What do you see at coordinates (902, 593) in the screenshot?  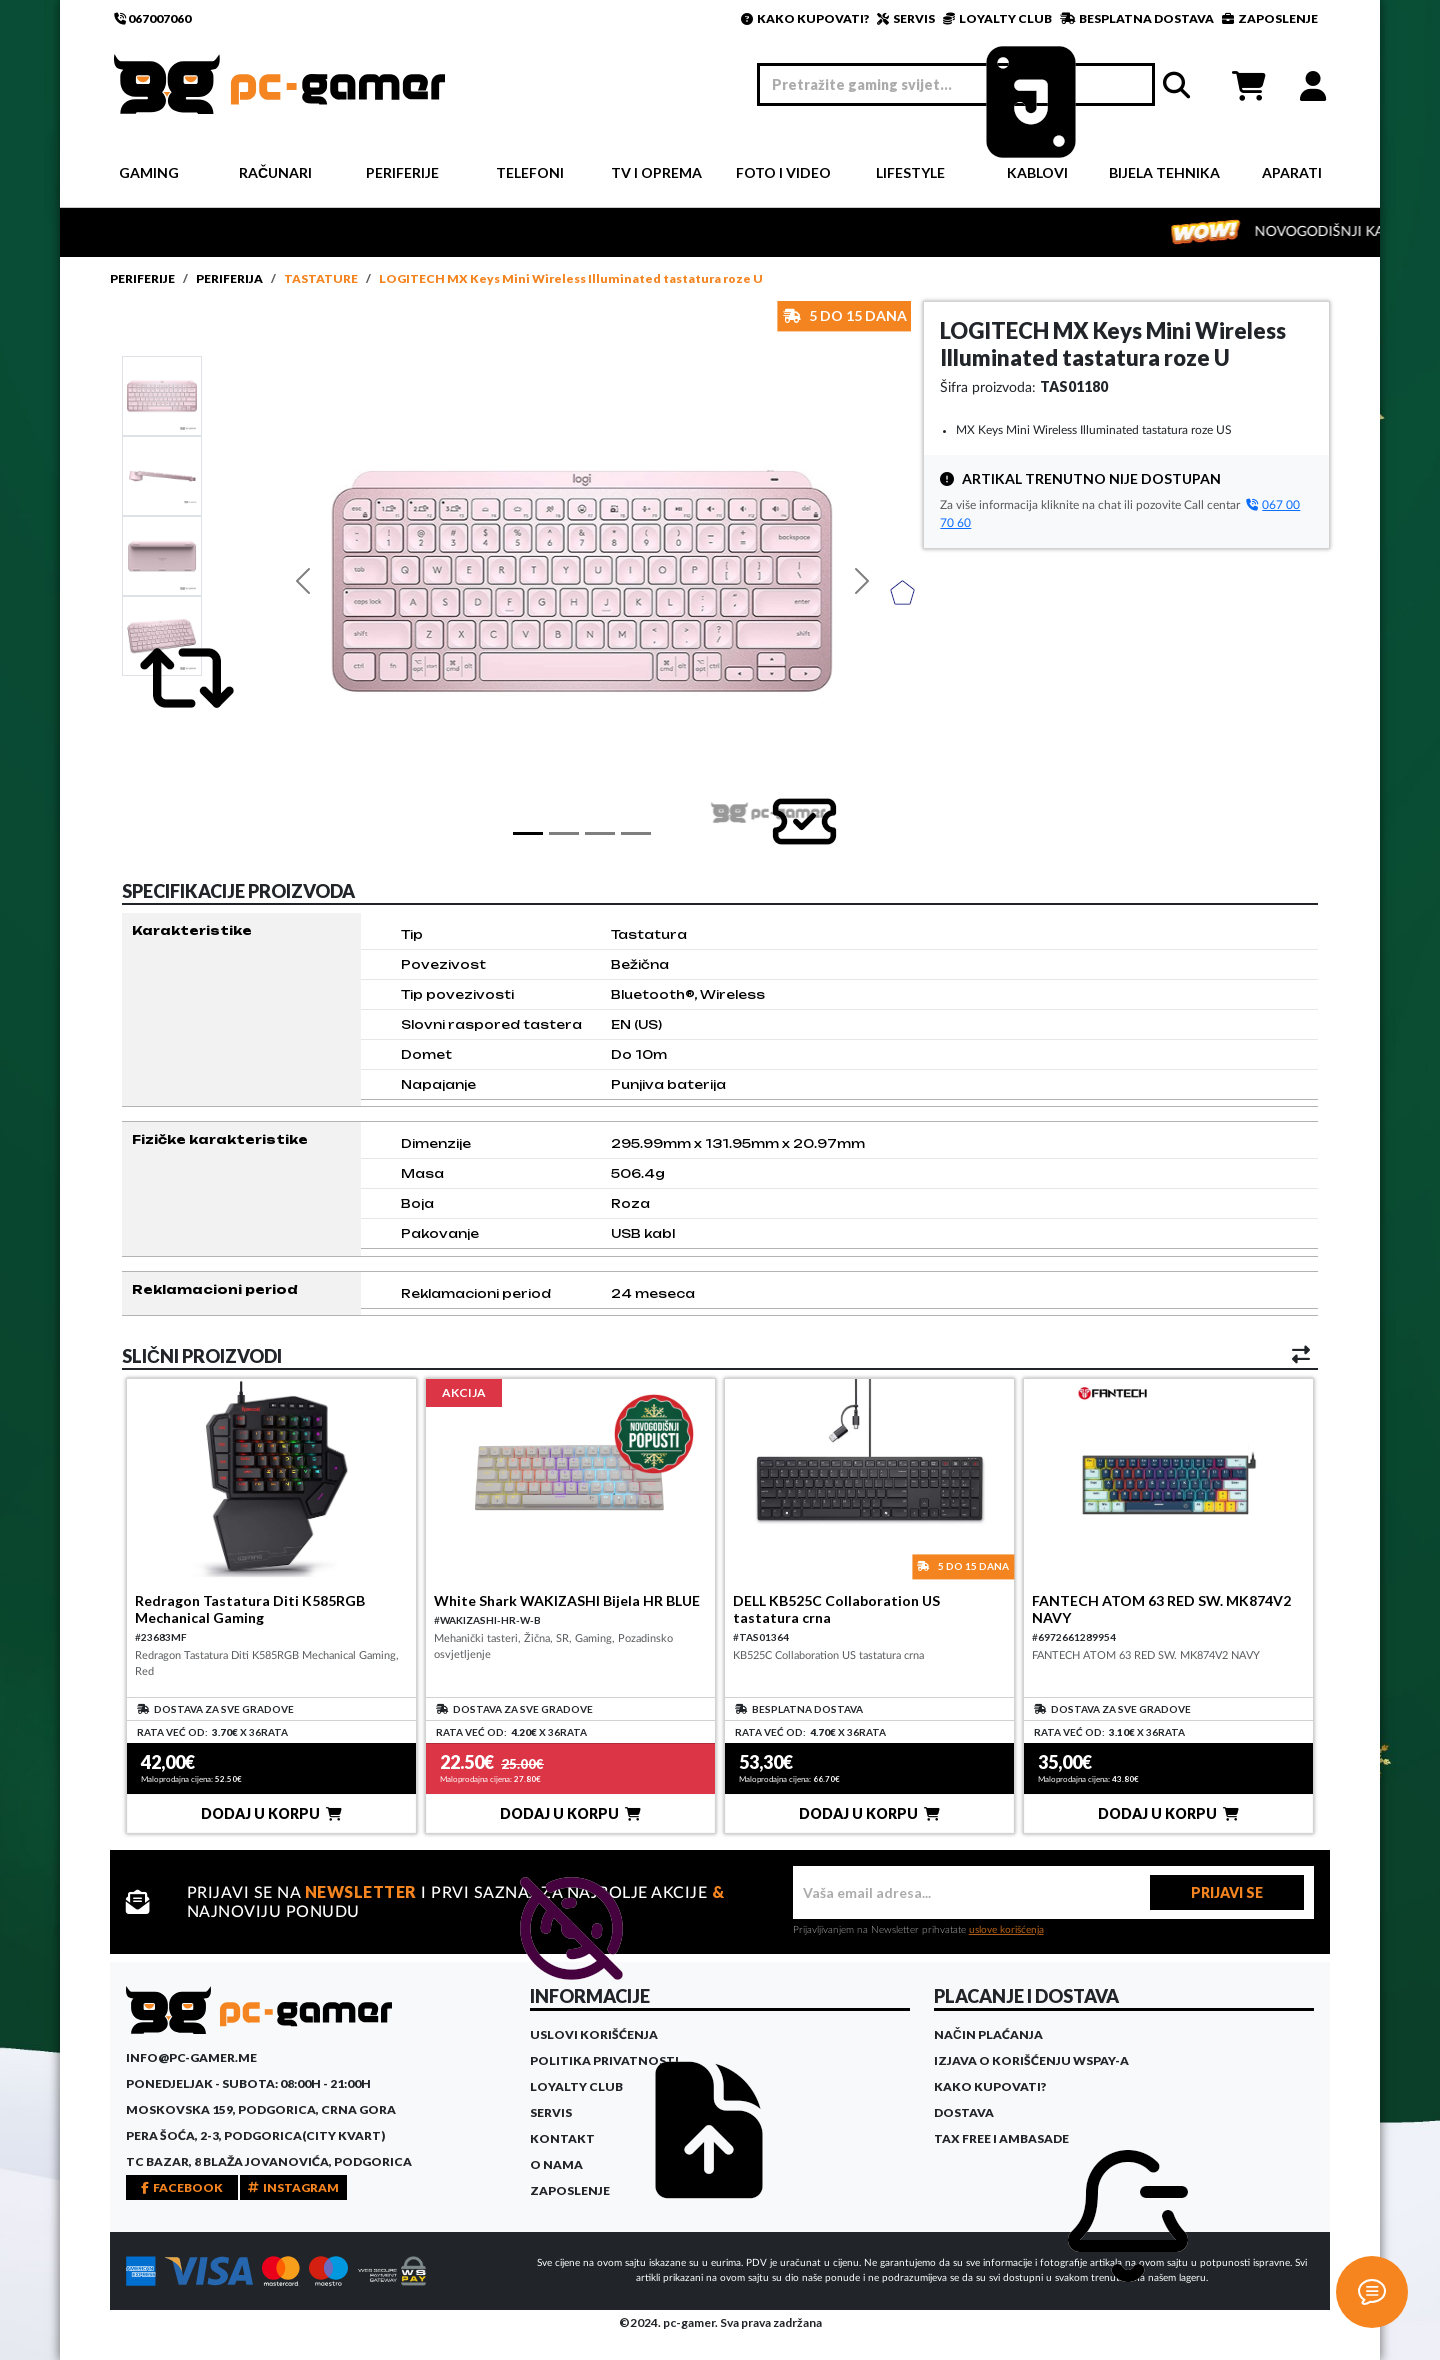 I see `a pentagon shape indicator` at bounding box center [902, 593].